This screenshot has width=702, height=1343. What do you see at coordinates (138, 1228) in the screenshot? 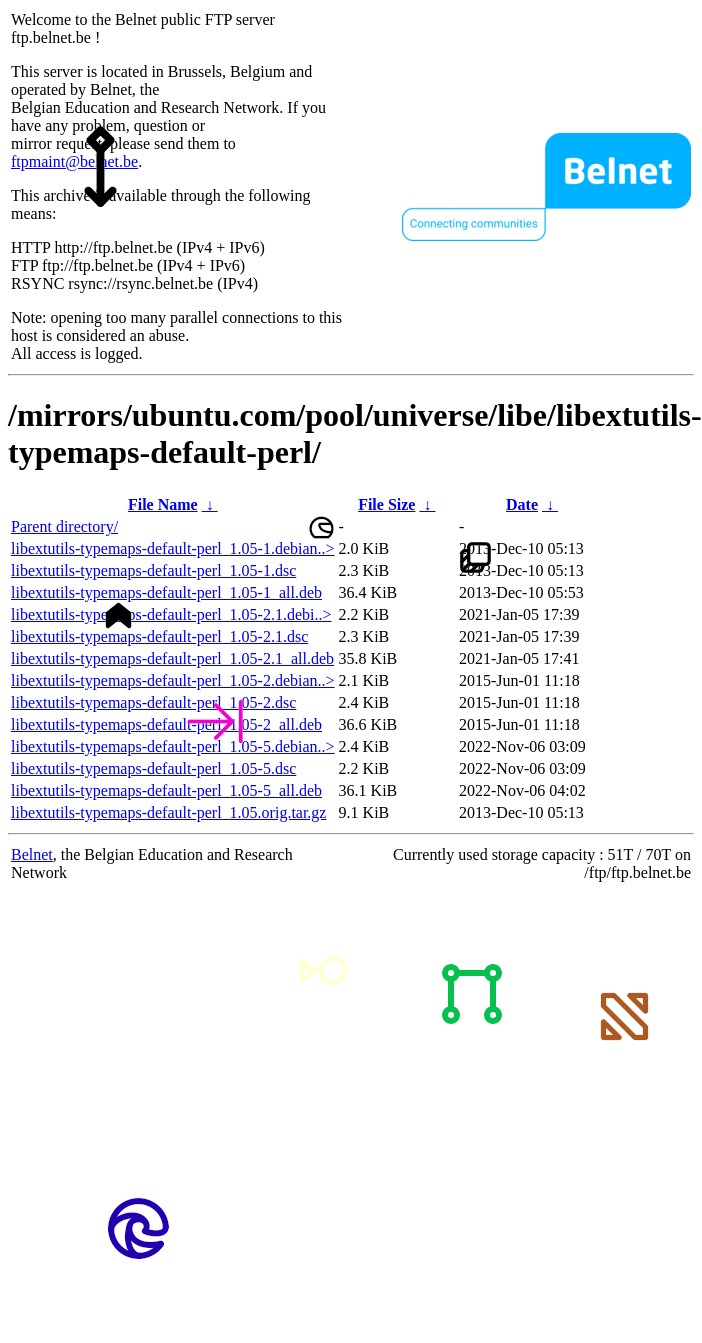
I see `open microsoft edge browser` at bounding box center [138, 1228].